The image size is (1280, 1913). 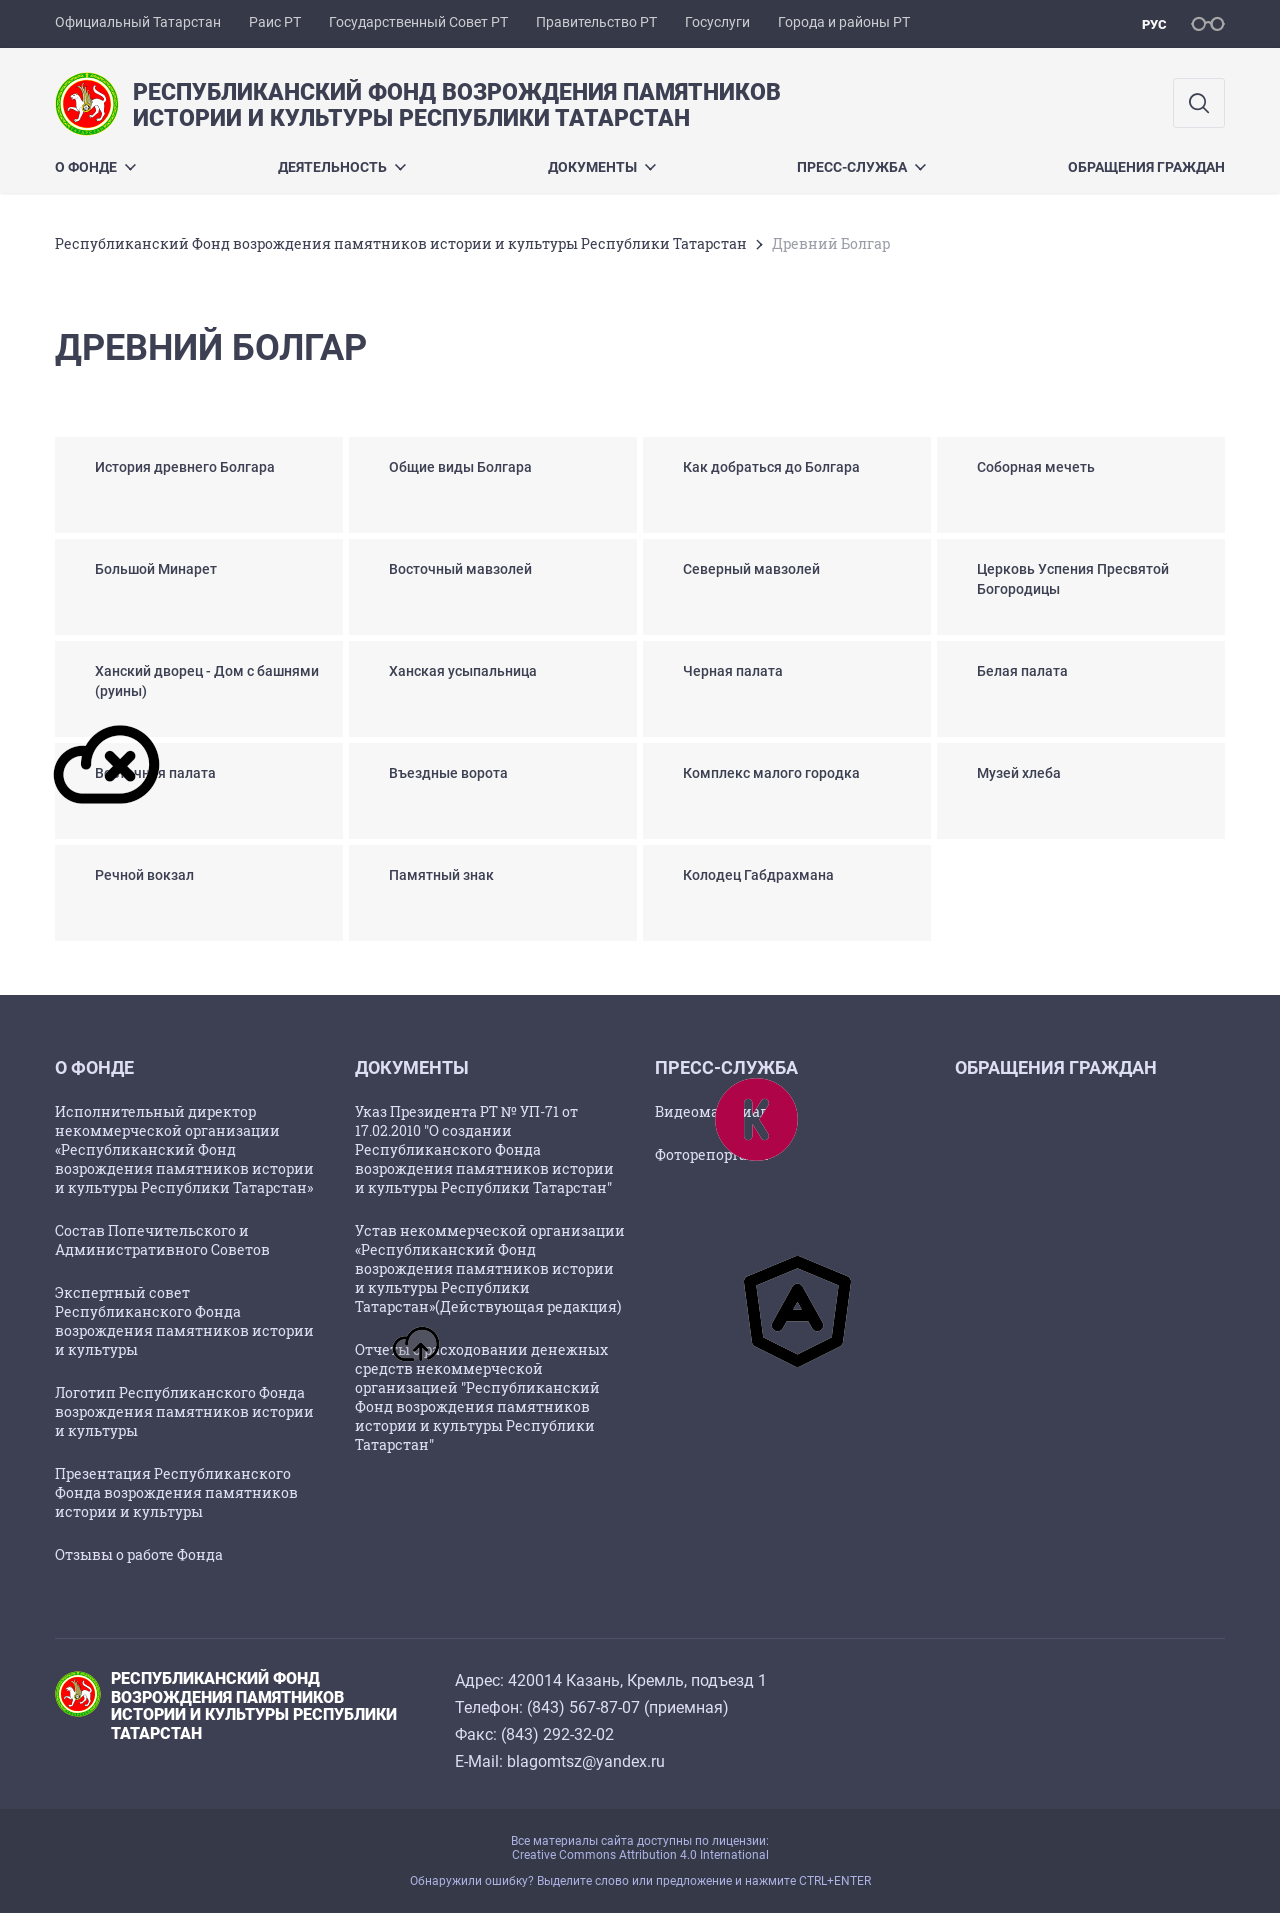 What do you see at coordinates (797, 1309) in the screenshot?
I see `Angular framework logo` at bounding box center [797, 1309].